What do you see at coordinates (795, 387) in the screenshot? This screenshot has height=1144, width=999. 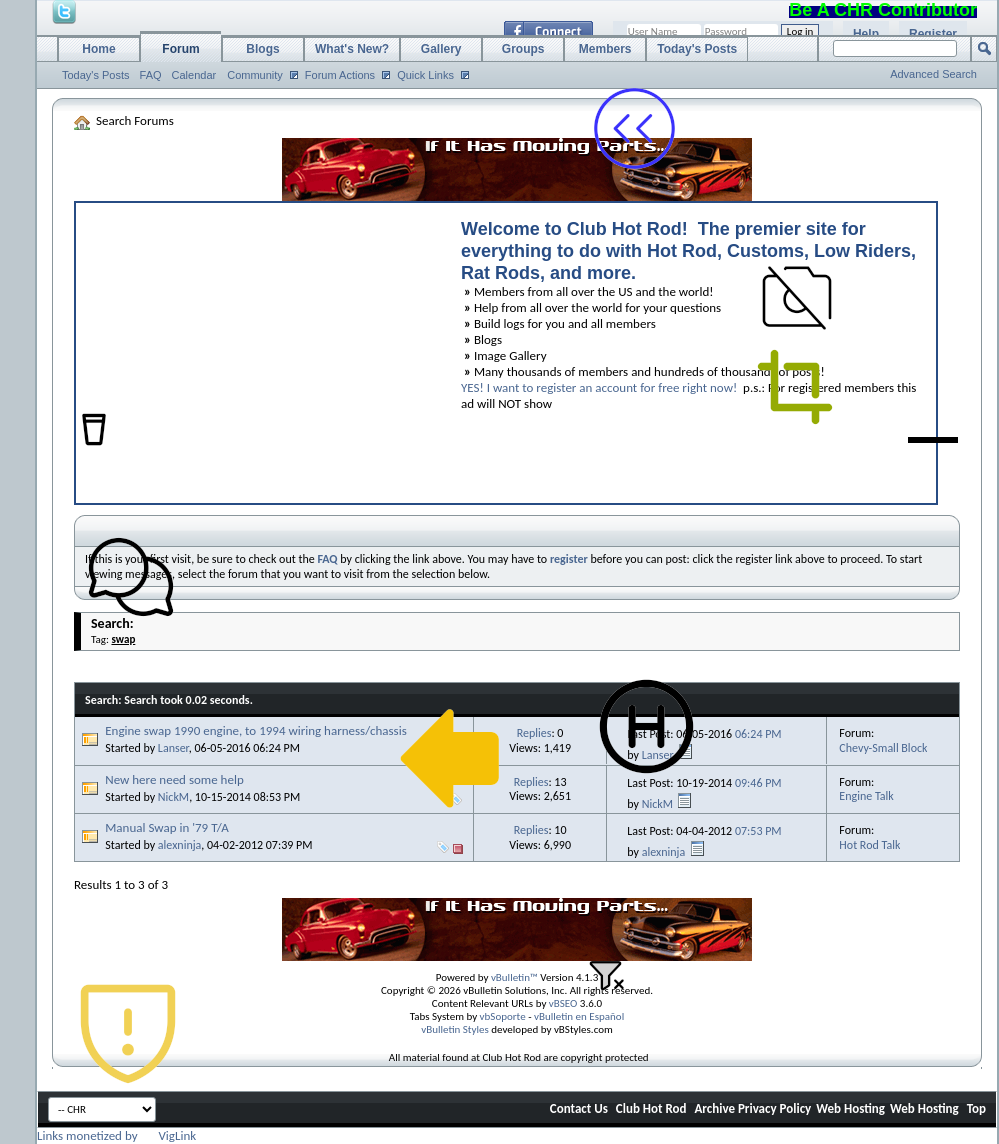 I see `crop an image or photo` at bounding box center [795, 387].